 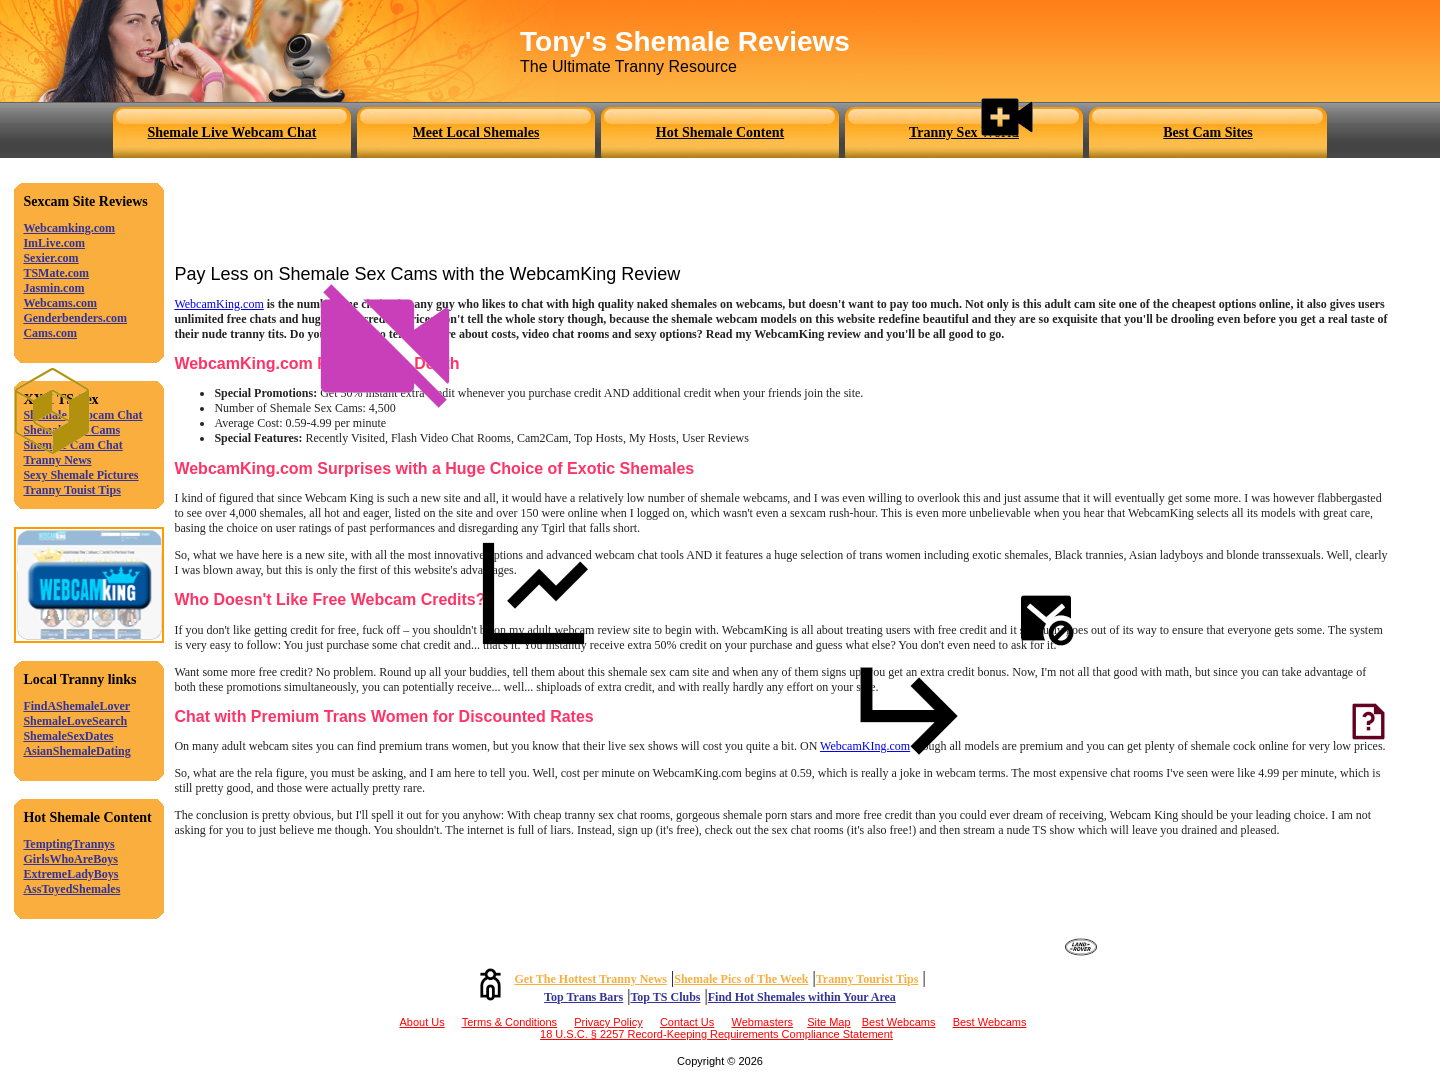 I want to click on turn off camera or disable video, so click(x=385, y=346).